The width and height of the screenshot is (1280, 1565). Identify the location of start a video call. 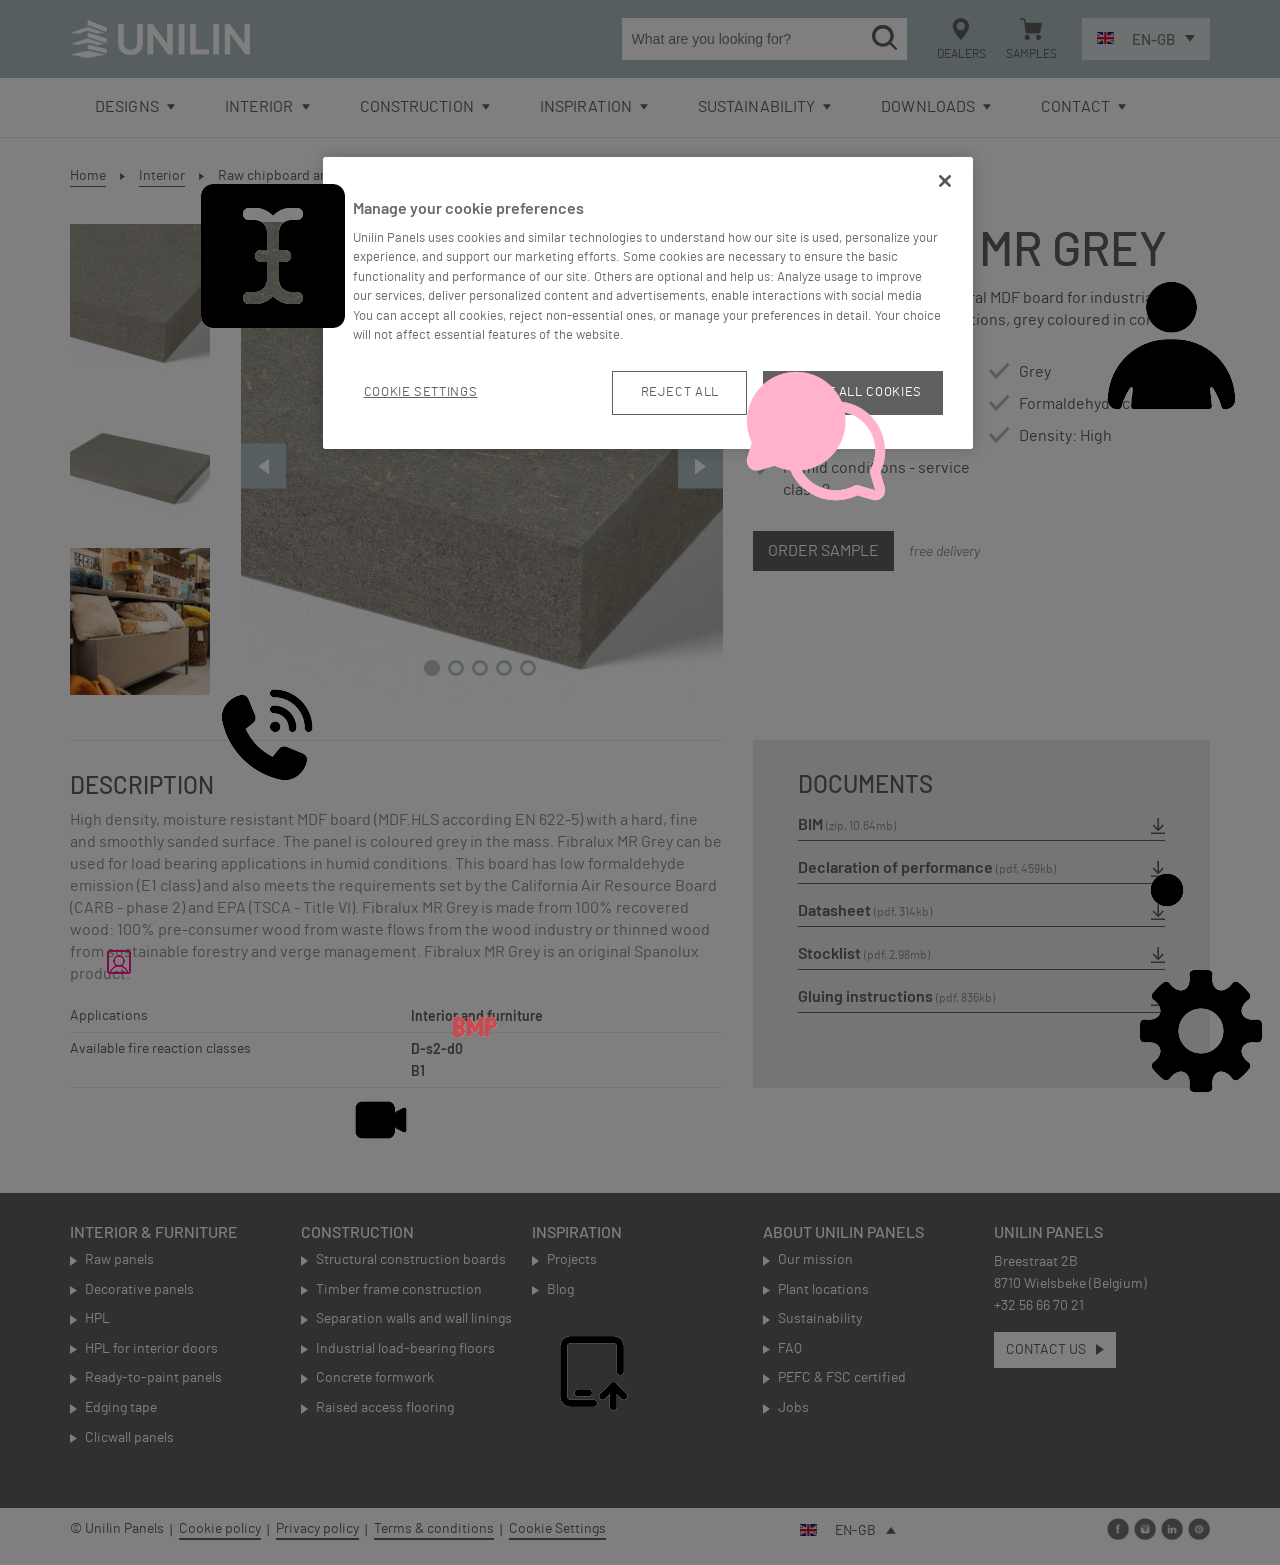
(381, 1120).